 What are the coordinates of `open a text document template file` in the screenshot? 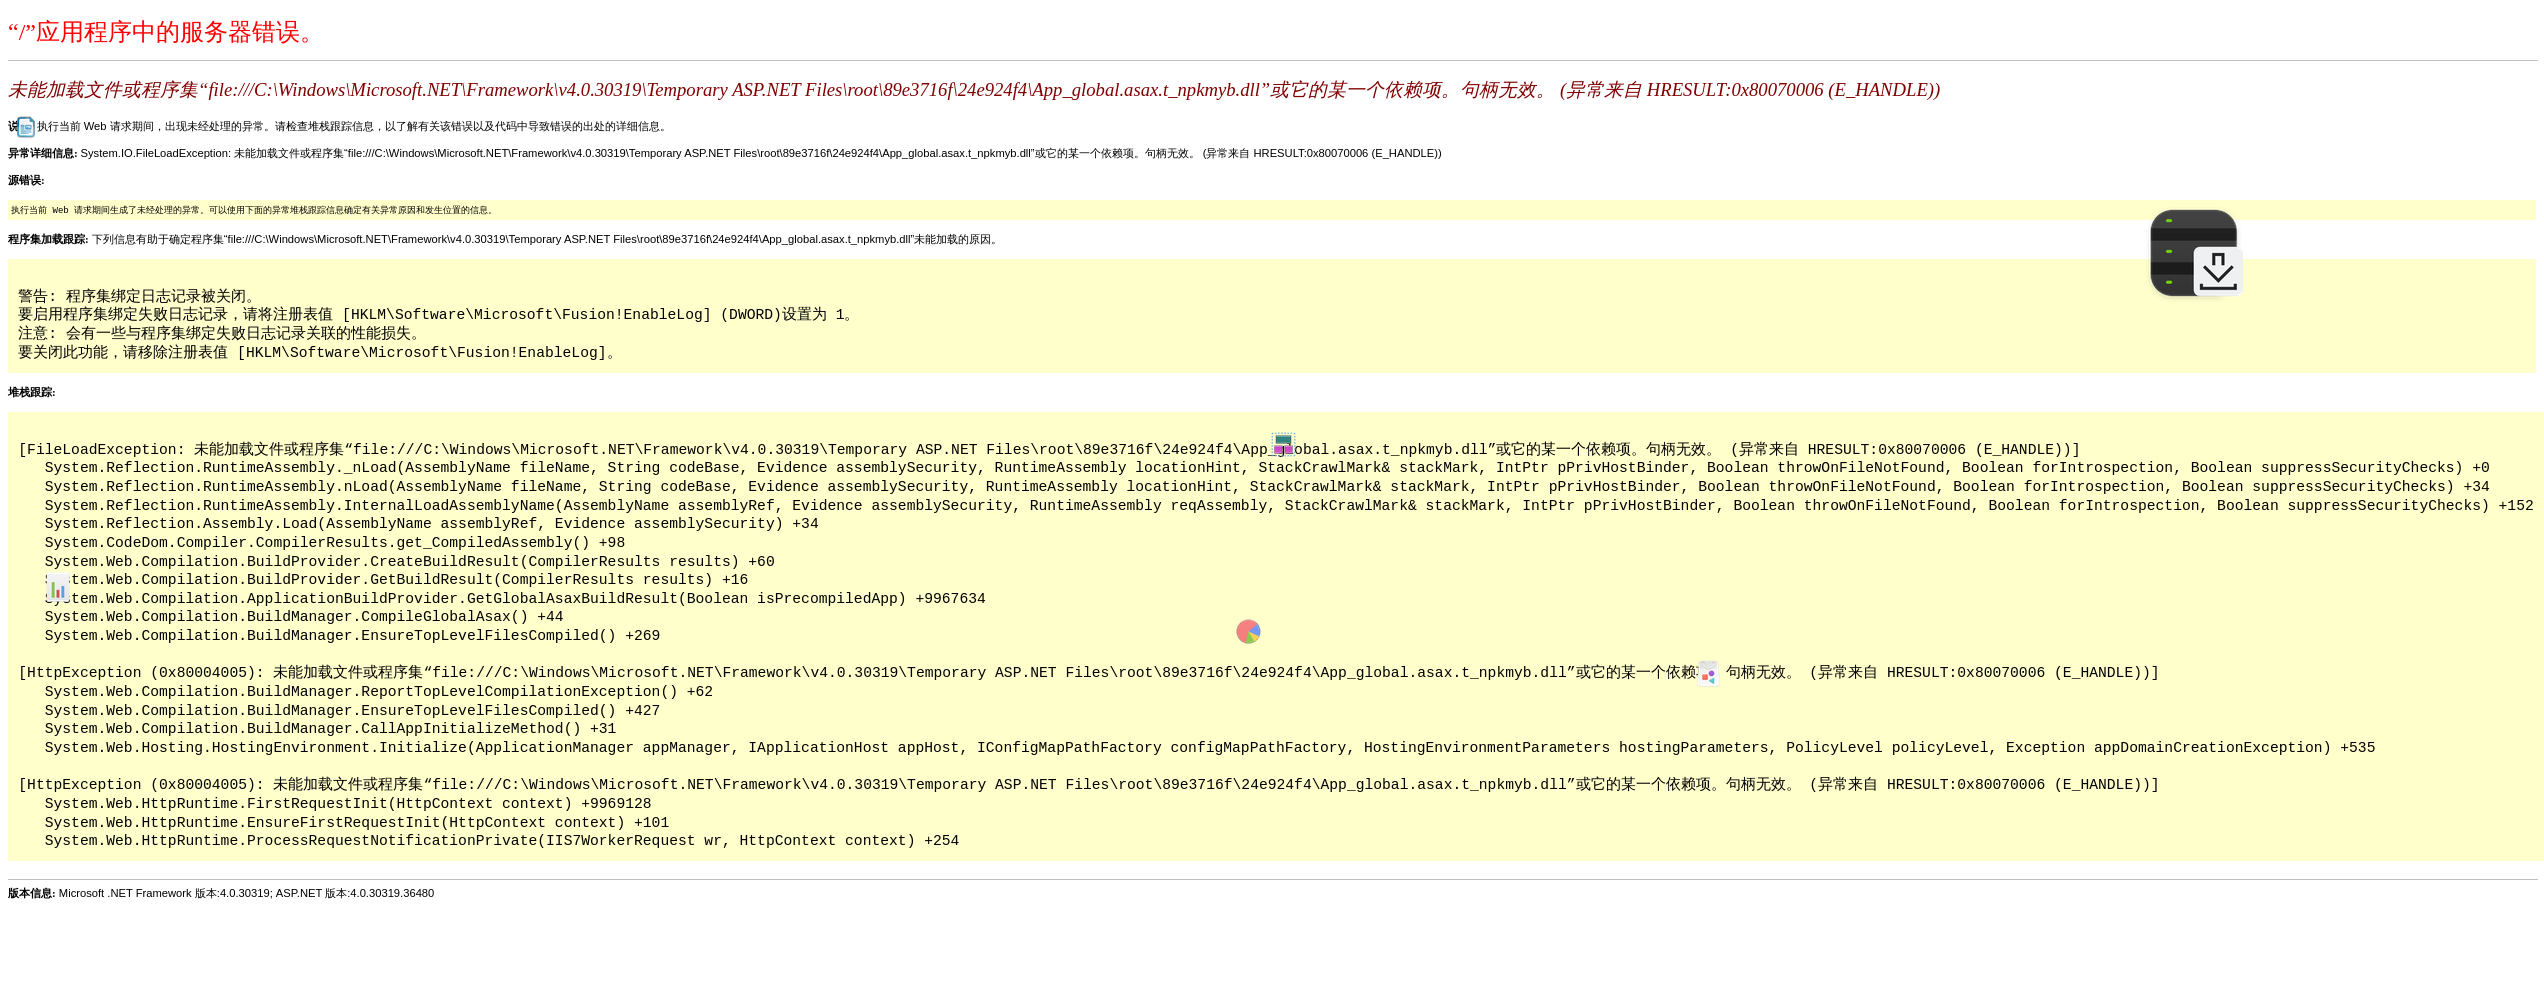 It's located at (26, 127).